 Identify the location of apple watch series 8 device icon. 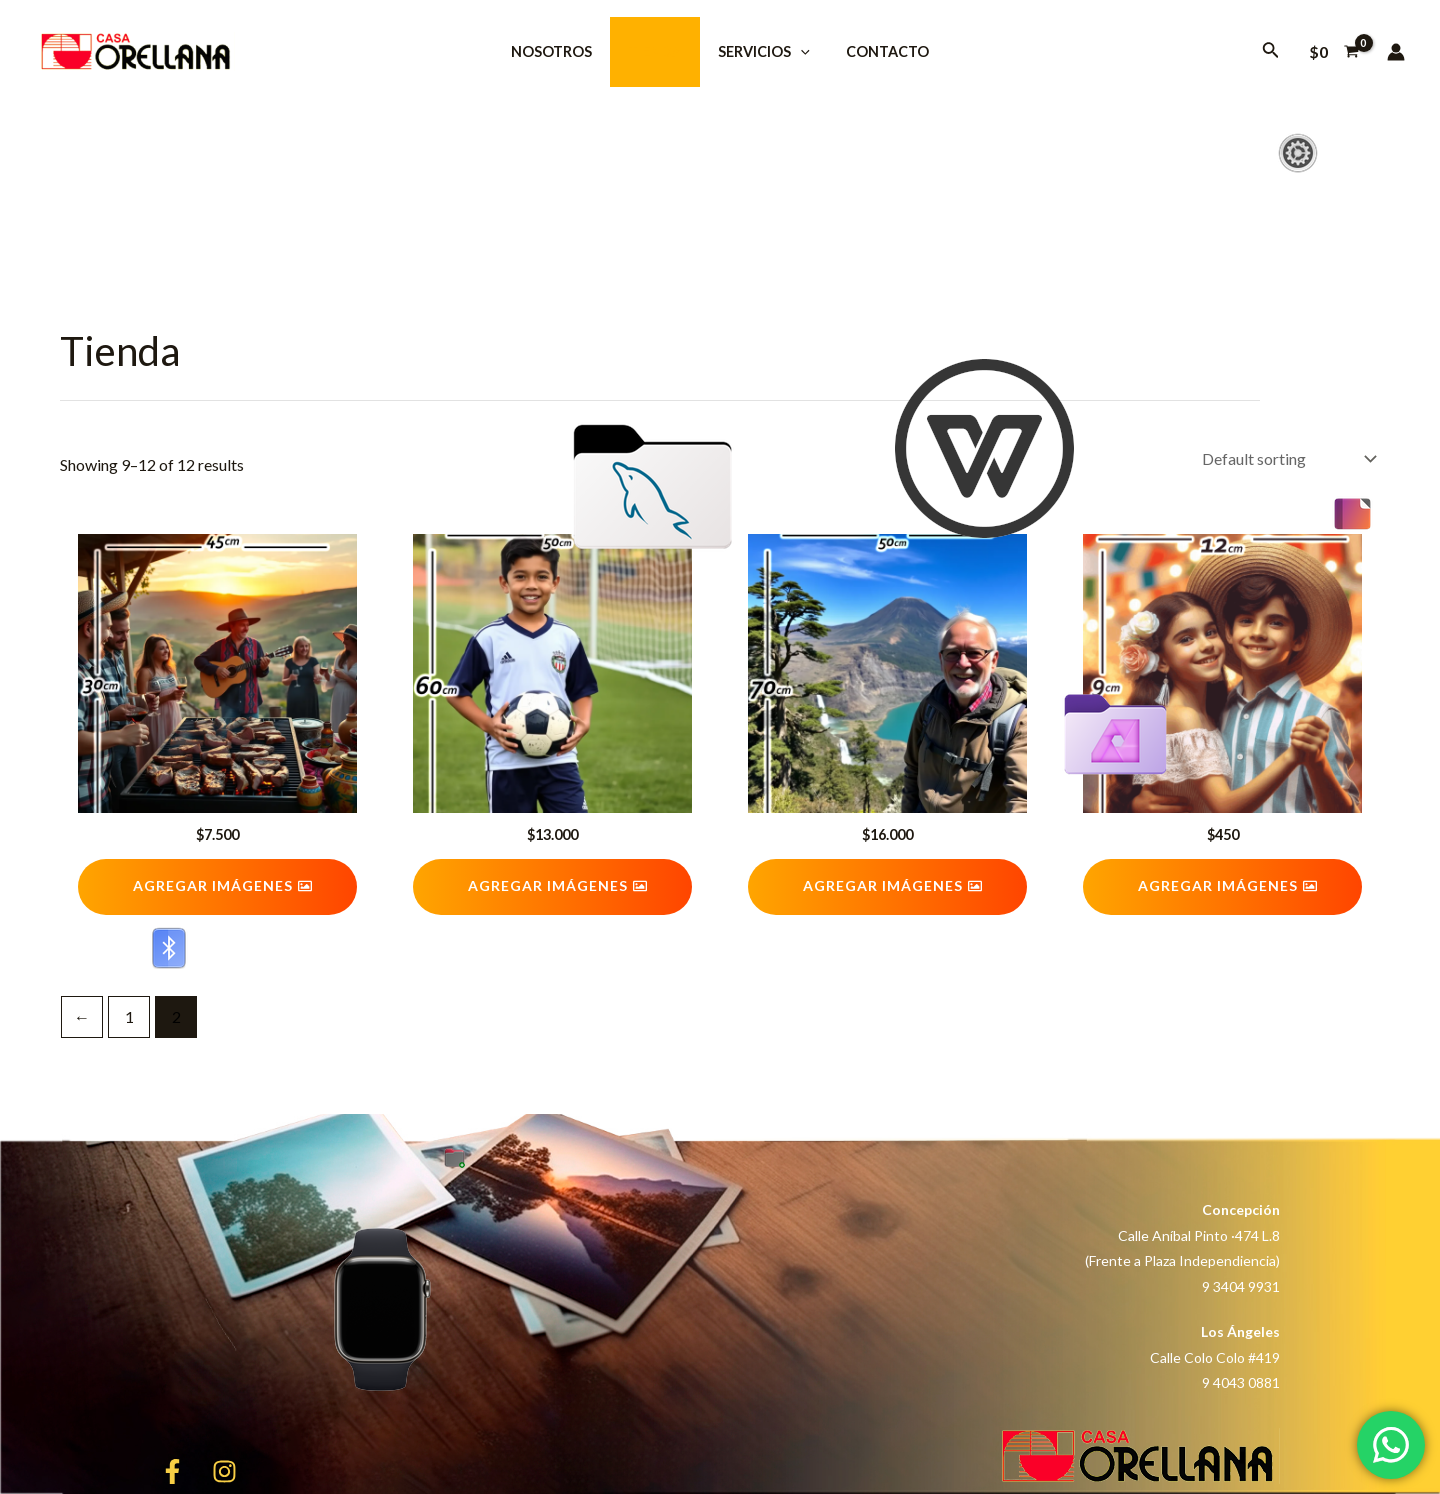
(380, 1309).